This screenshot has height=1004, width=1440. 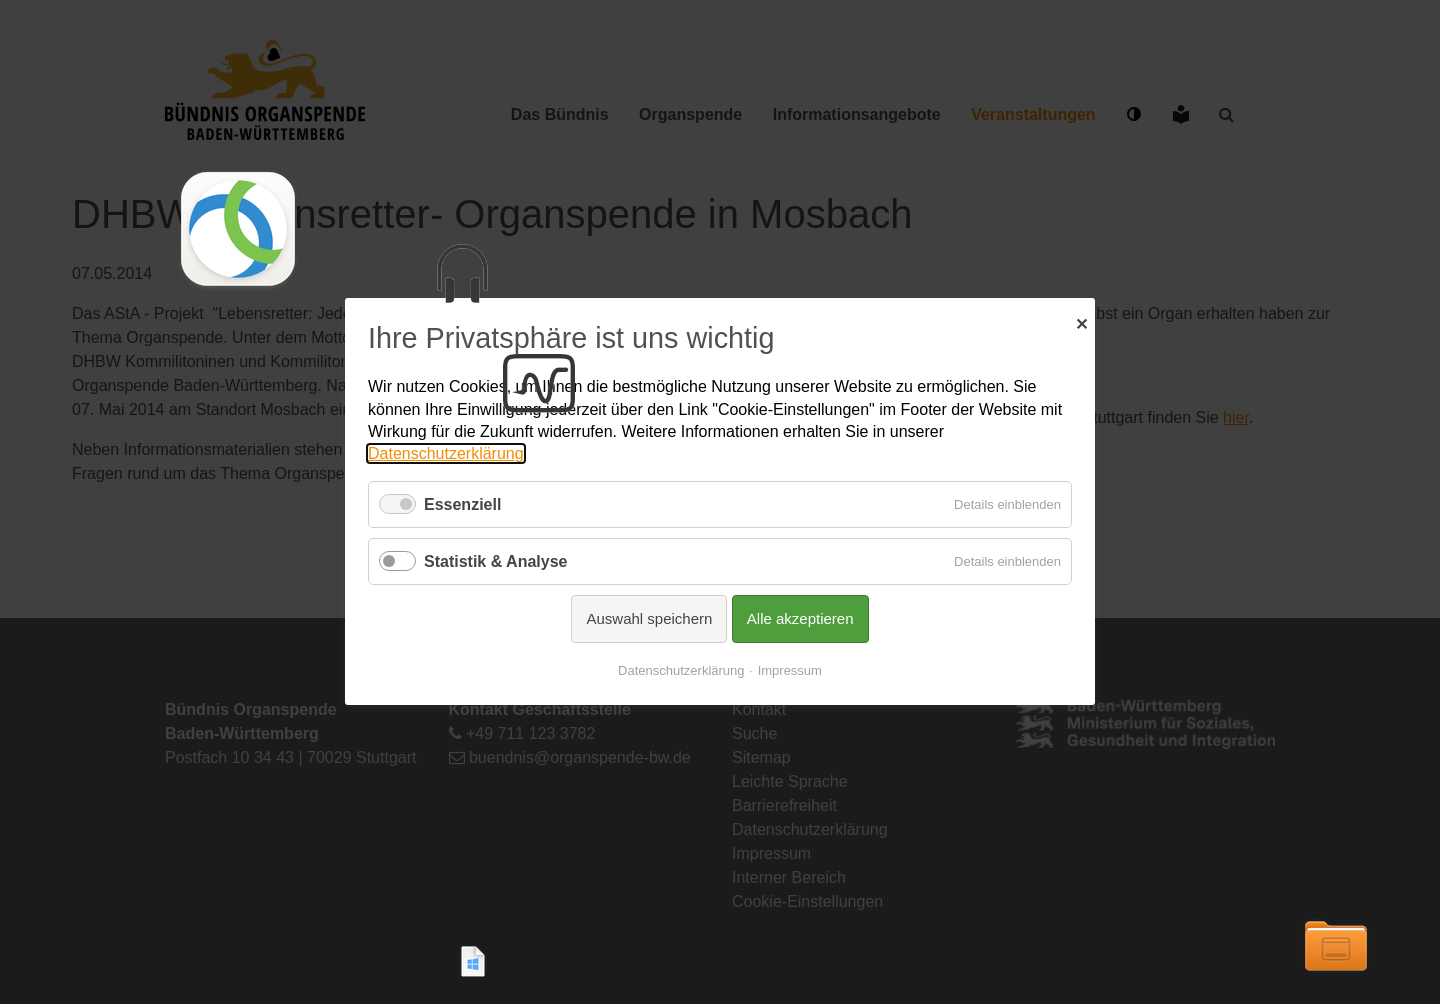 What do you see at coordinates (539, 381) in the screenshot?
I see `view battery usage statistics` at bounding box center [539, 381].